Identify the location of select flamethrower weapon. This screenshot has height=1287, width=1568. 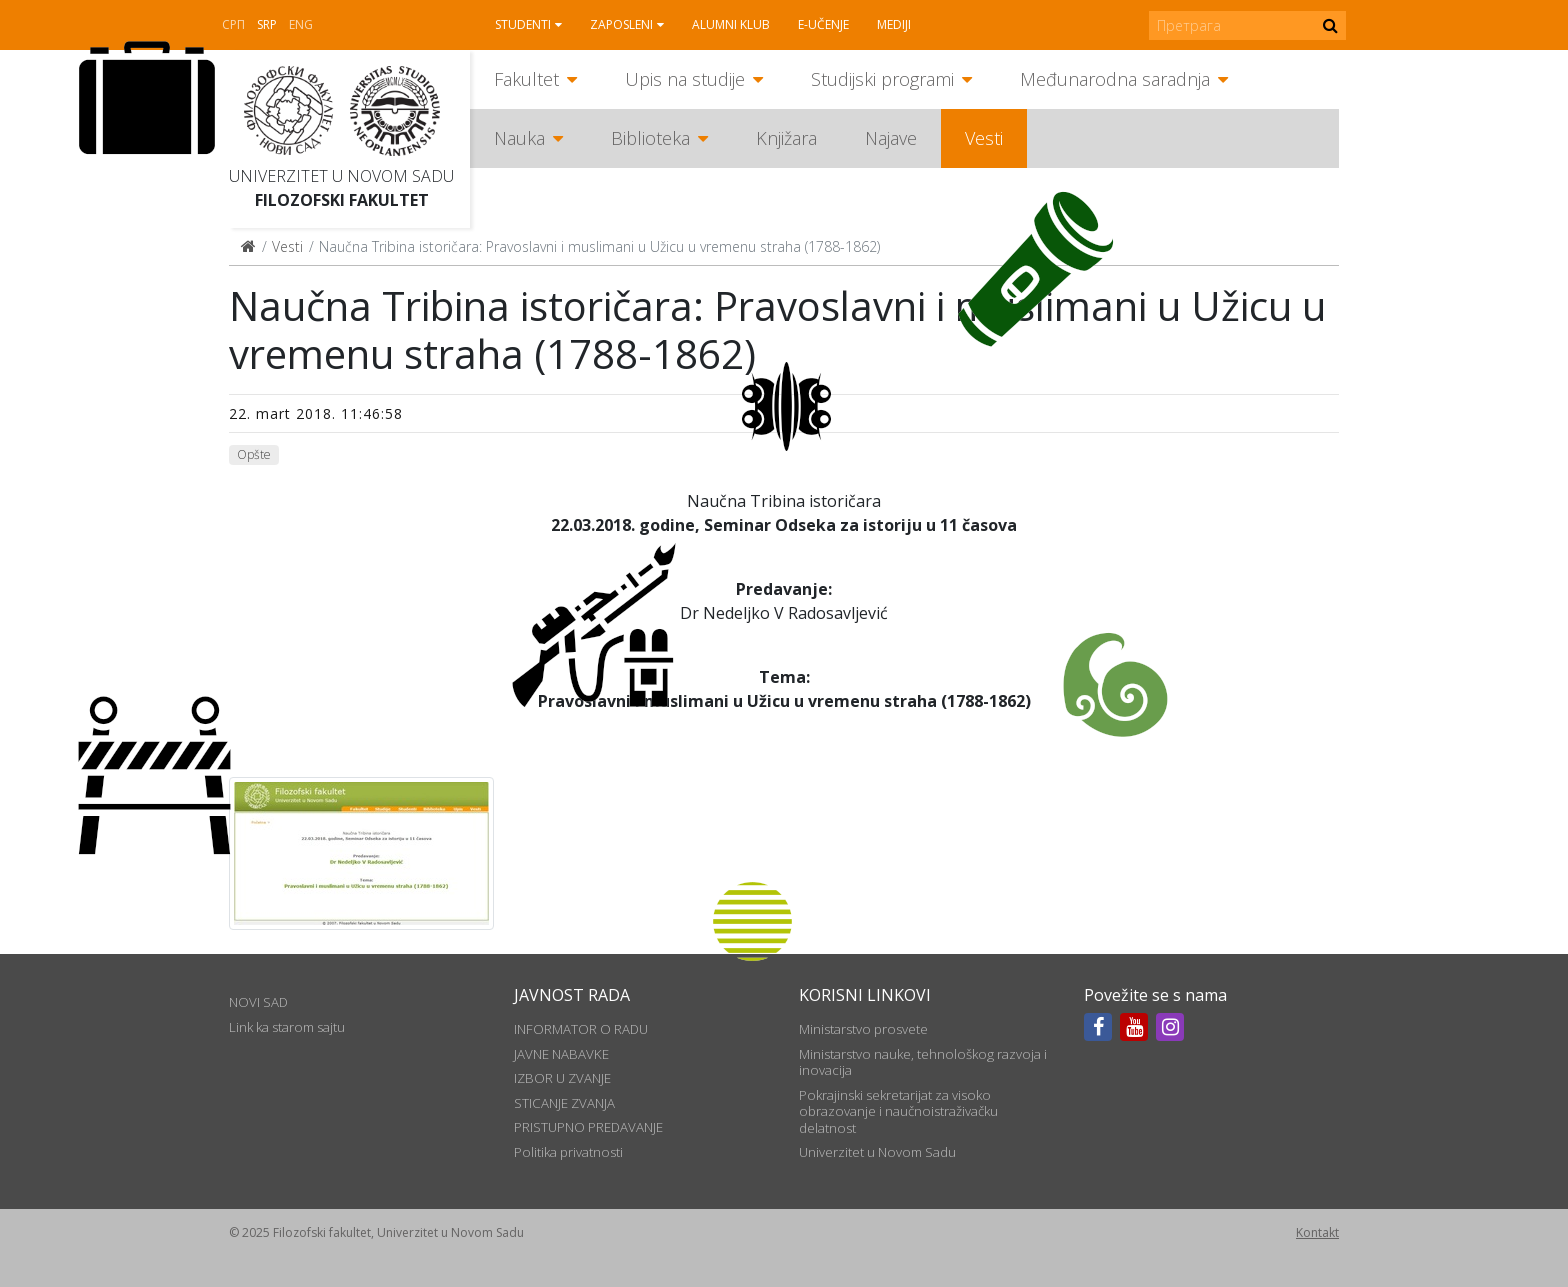
(594, 625).